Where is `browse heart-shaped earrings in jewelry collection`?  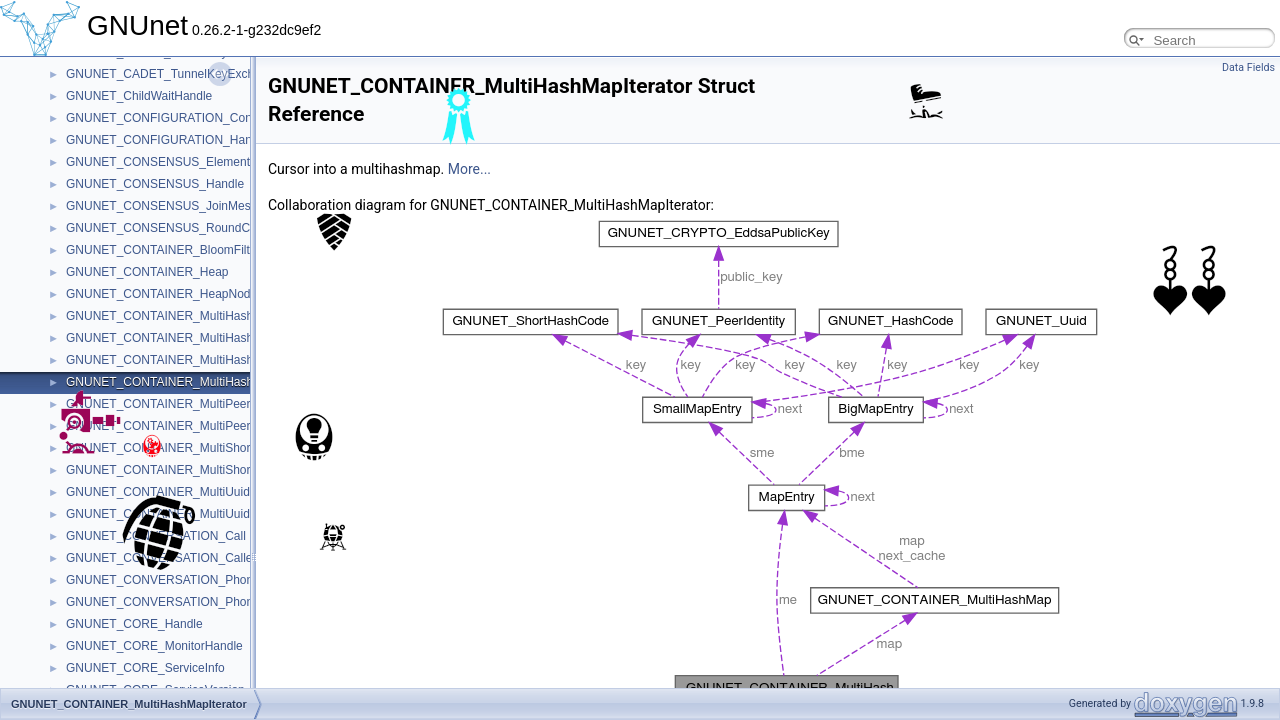 browse heart-shaped earrings in jewelry collection is located at coordinates (1189, 280).